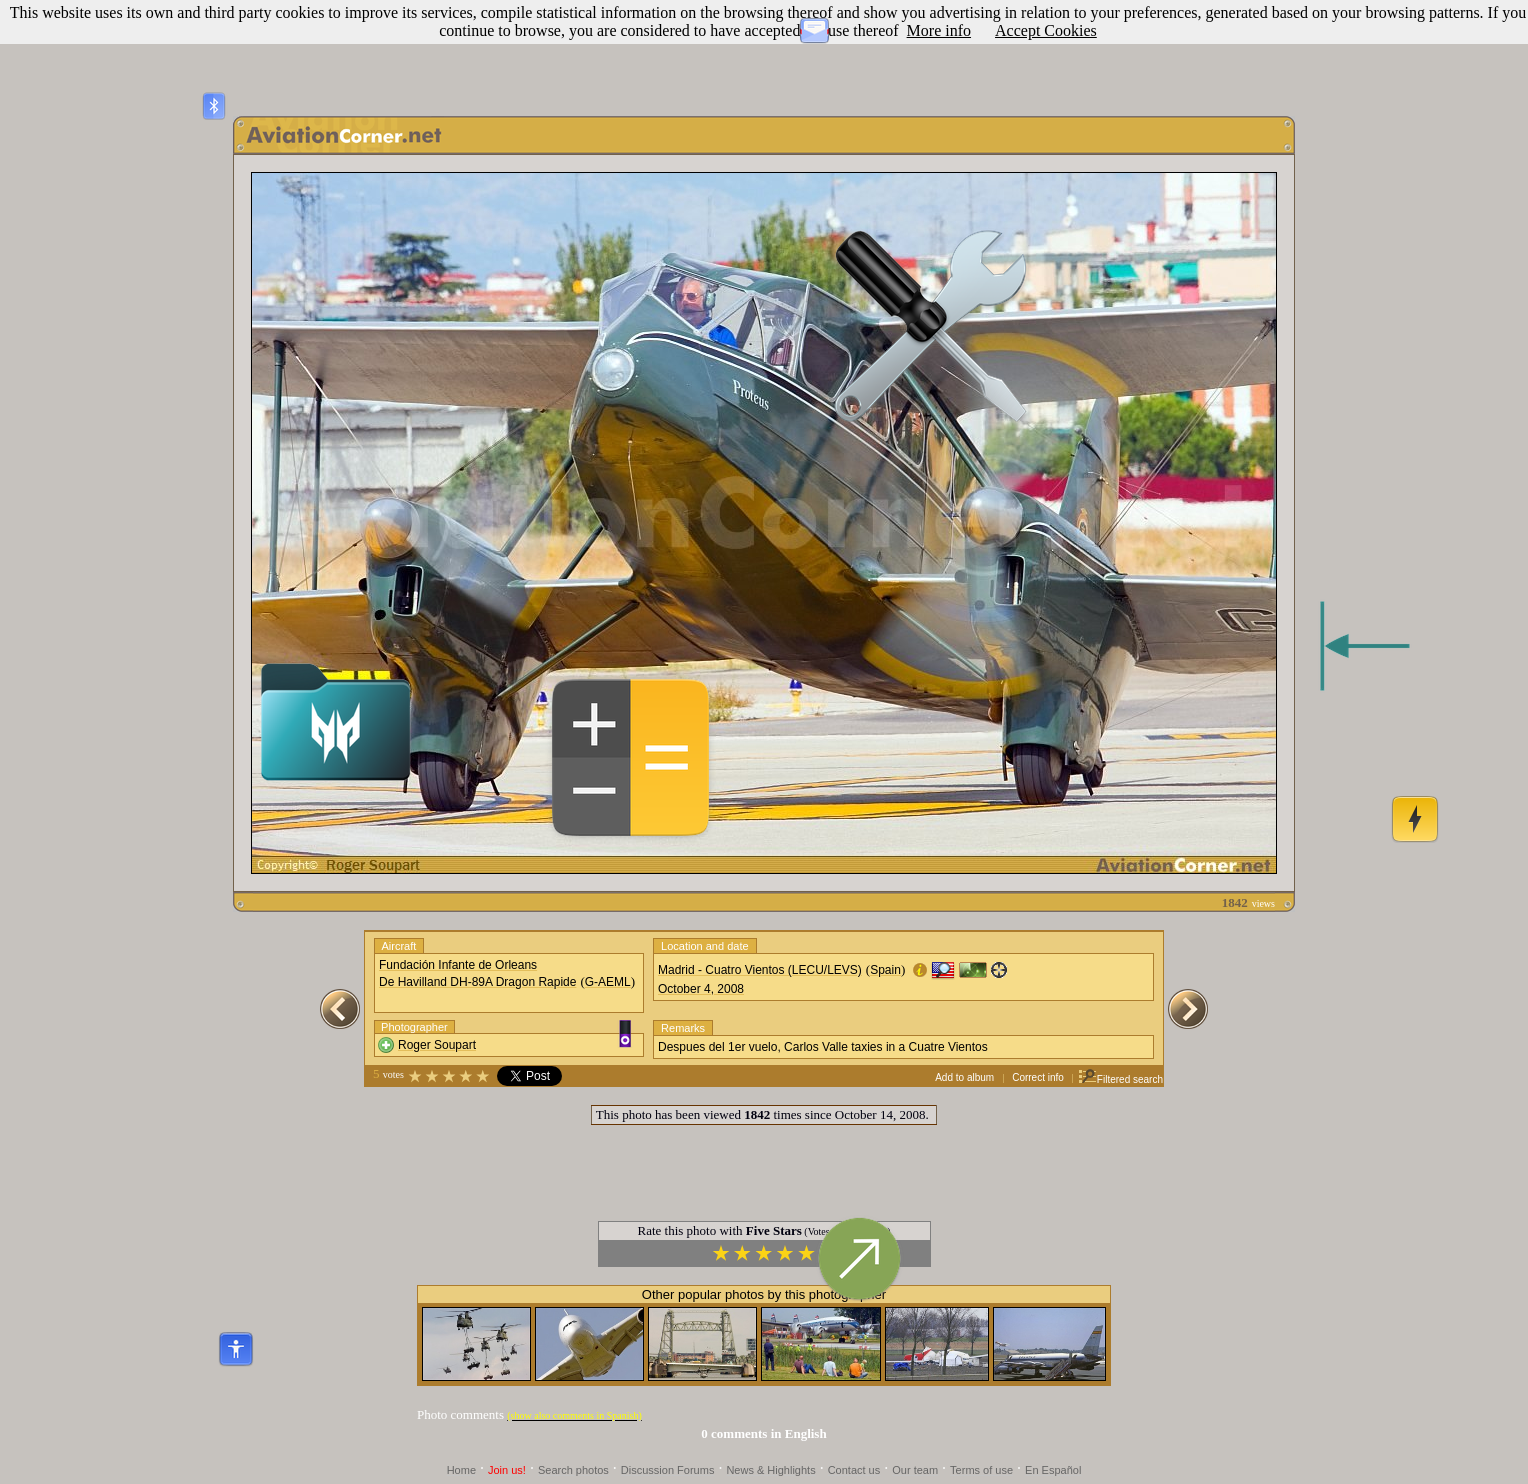 This screenshot has width=1528, height=1484. I want to click on open the mail app, so click(814, 30).